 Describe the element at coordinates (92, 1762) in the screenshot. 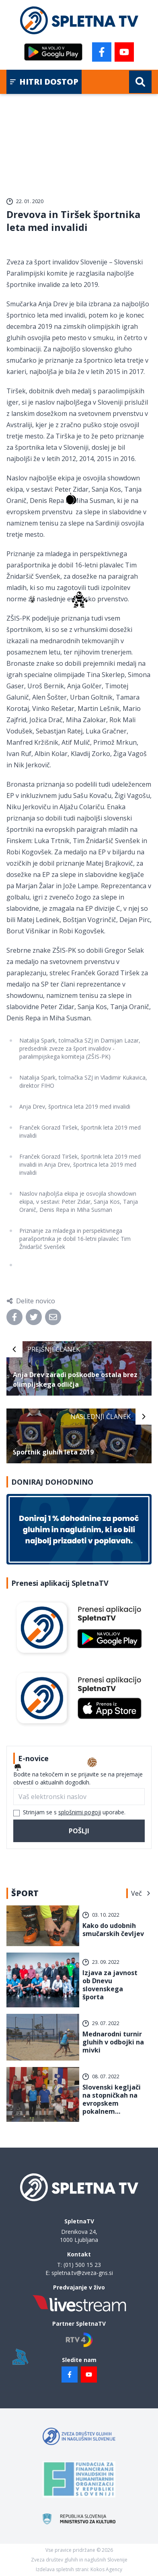

I see `access volleyball or beach sports content` at that location.